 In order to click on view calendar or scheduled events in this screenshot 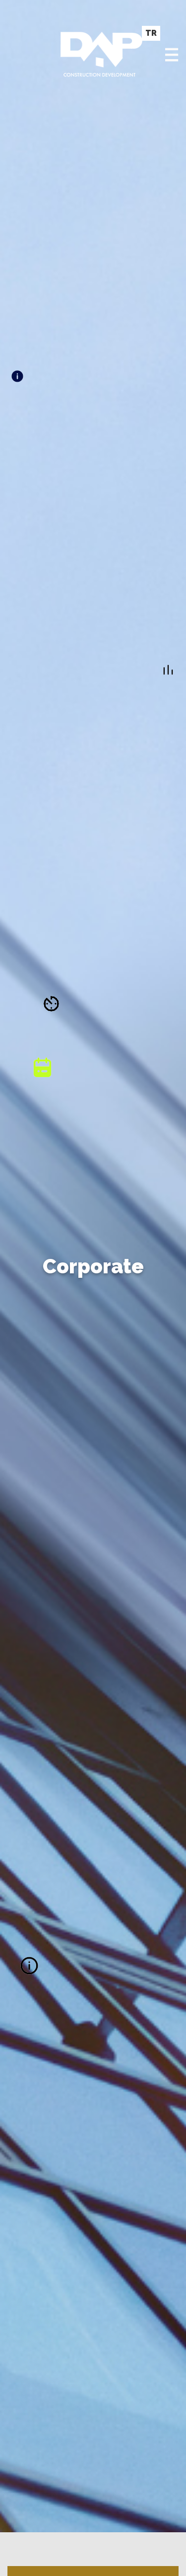, I will do `click(42, 1067)`.